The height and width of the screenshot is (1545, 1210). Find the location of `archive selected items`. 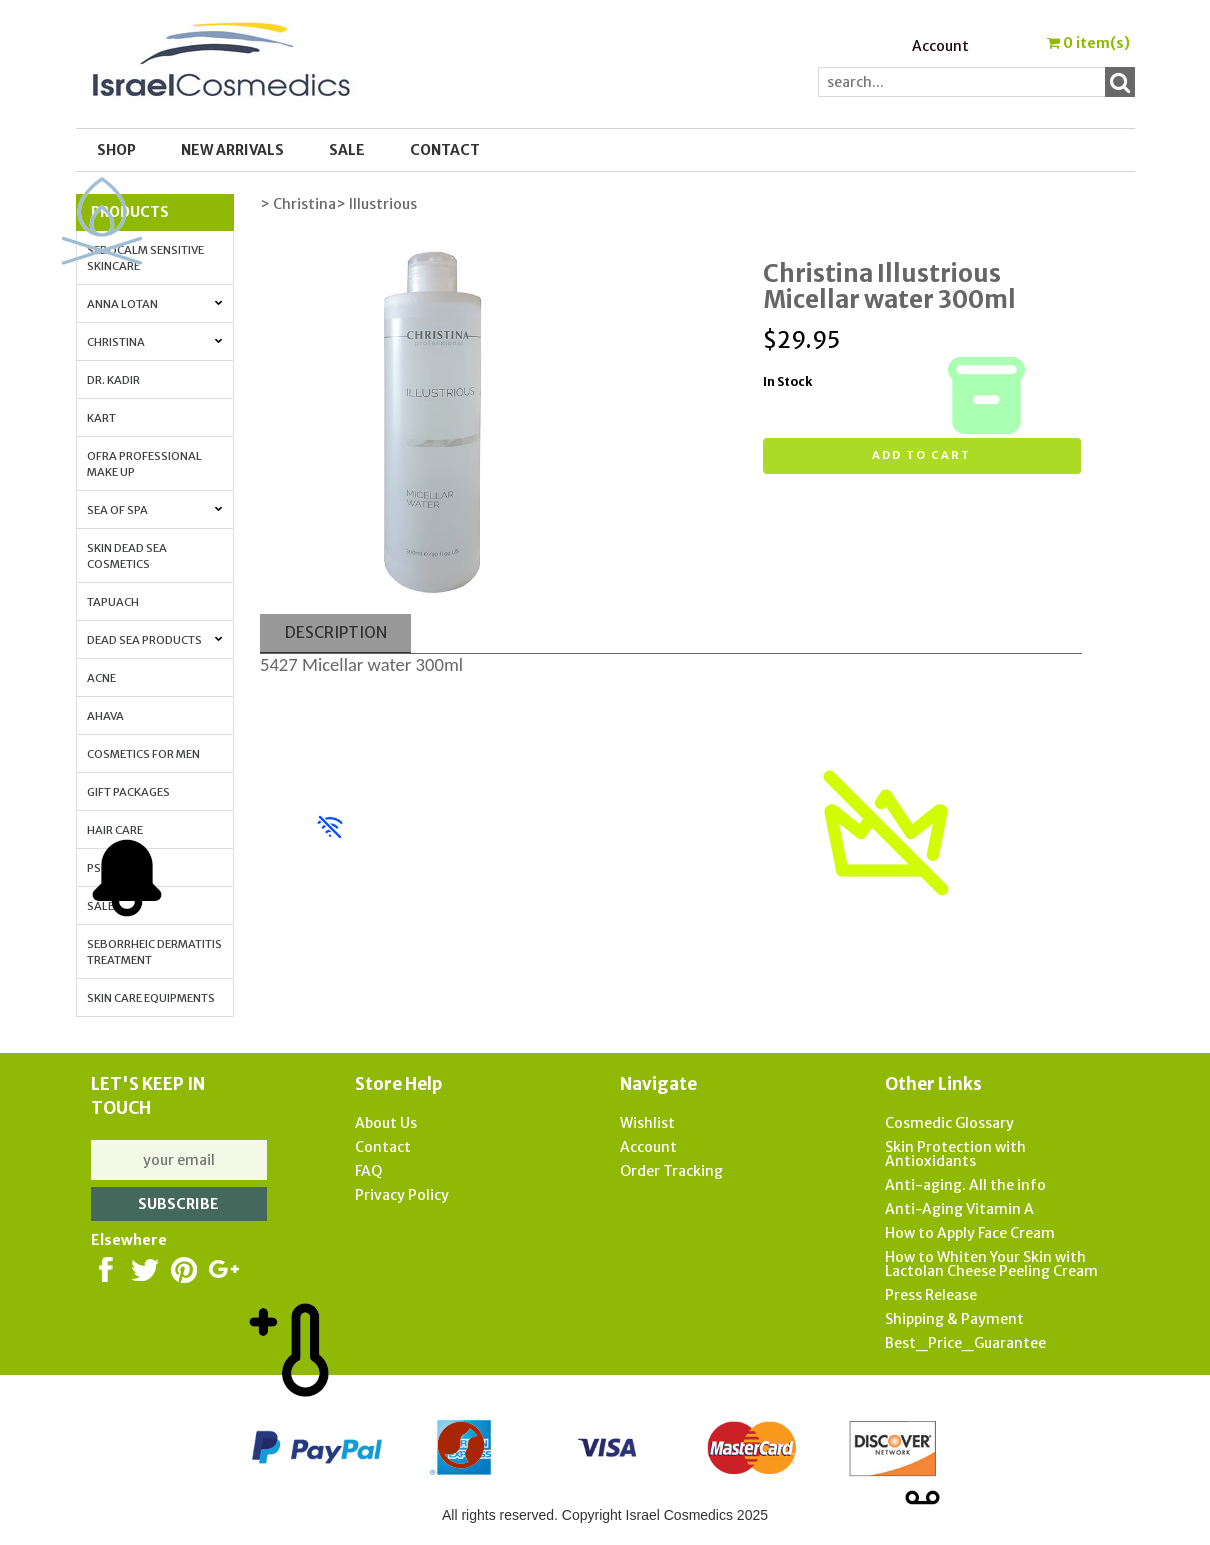

archive selected items is located at coordinates (986, 395).